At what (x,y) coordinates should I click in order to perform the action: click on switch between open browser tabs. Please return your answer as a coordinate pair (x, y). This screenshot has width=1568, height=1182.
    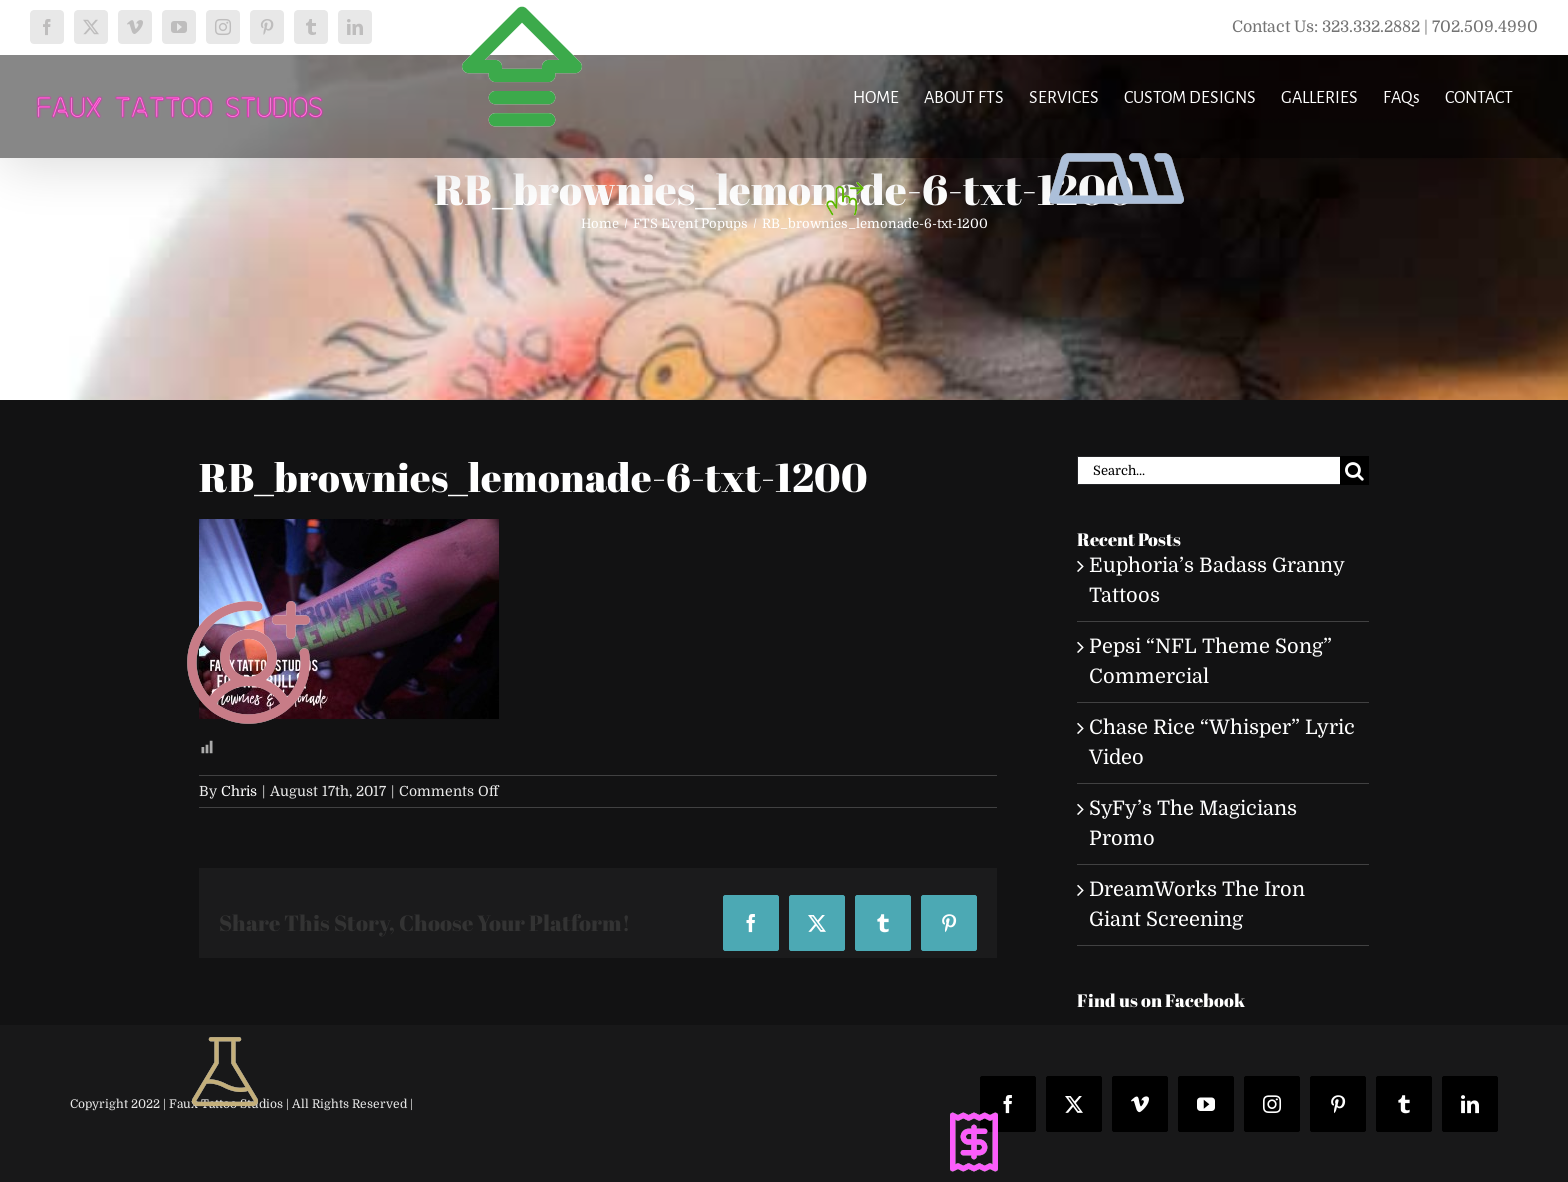
    Looking at the image, I should click on (1116, 178).